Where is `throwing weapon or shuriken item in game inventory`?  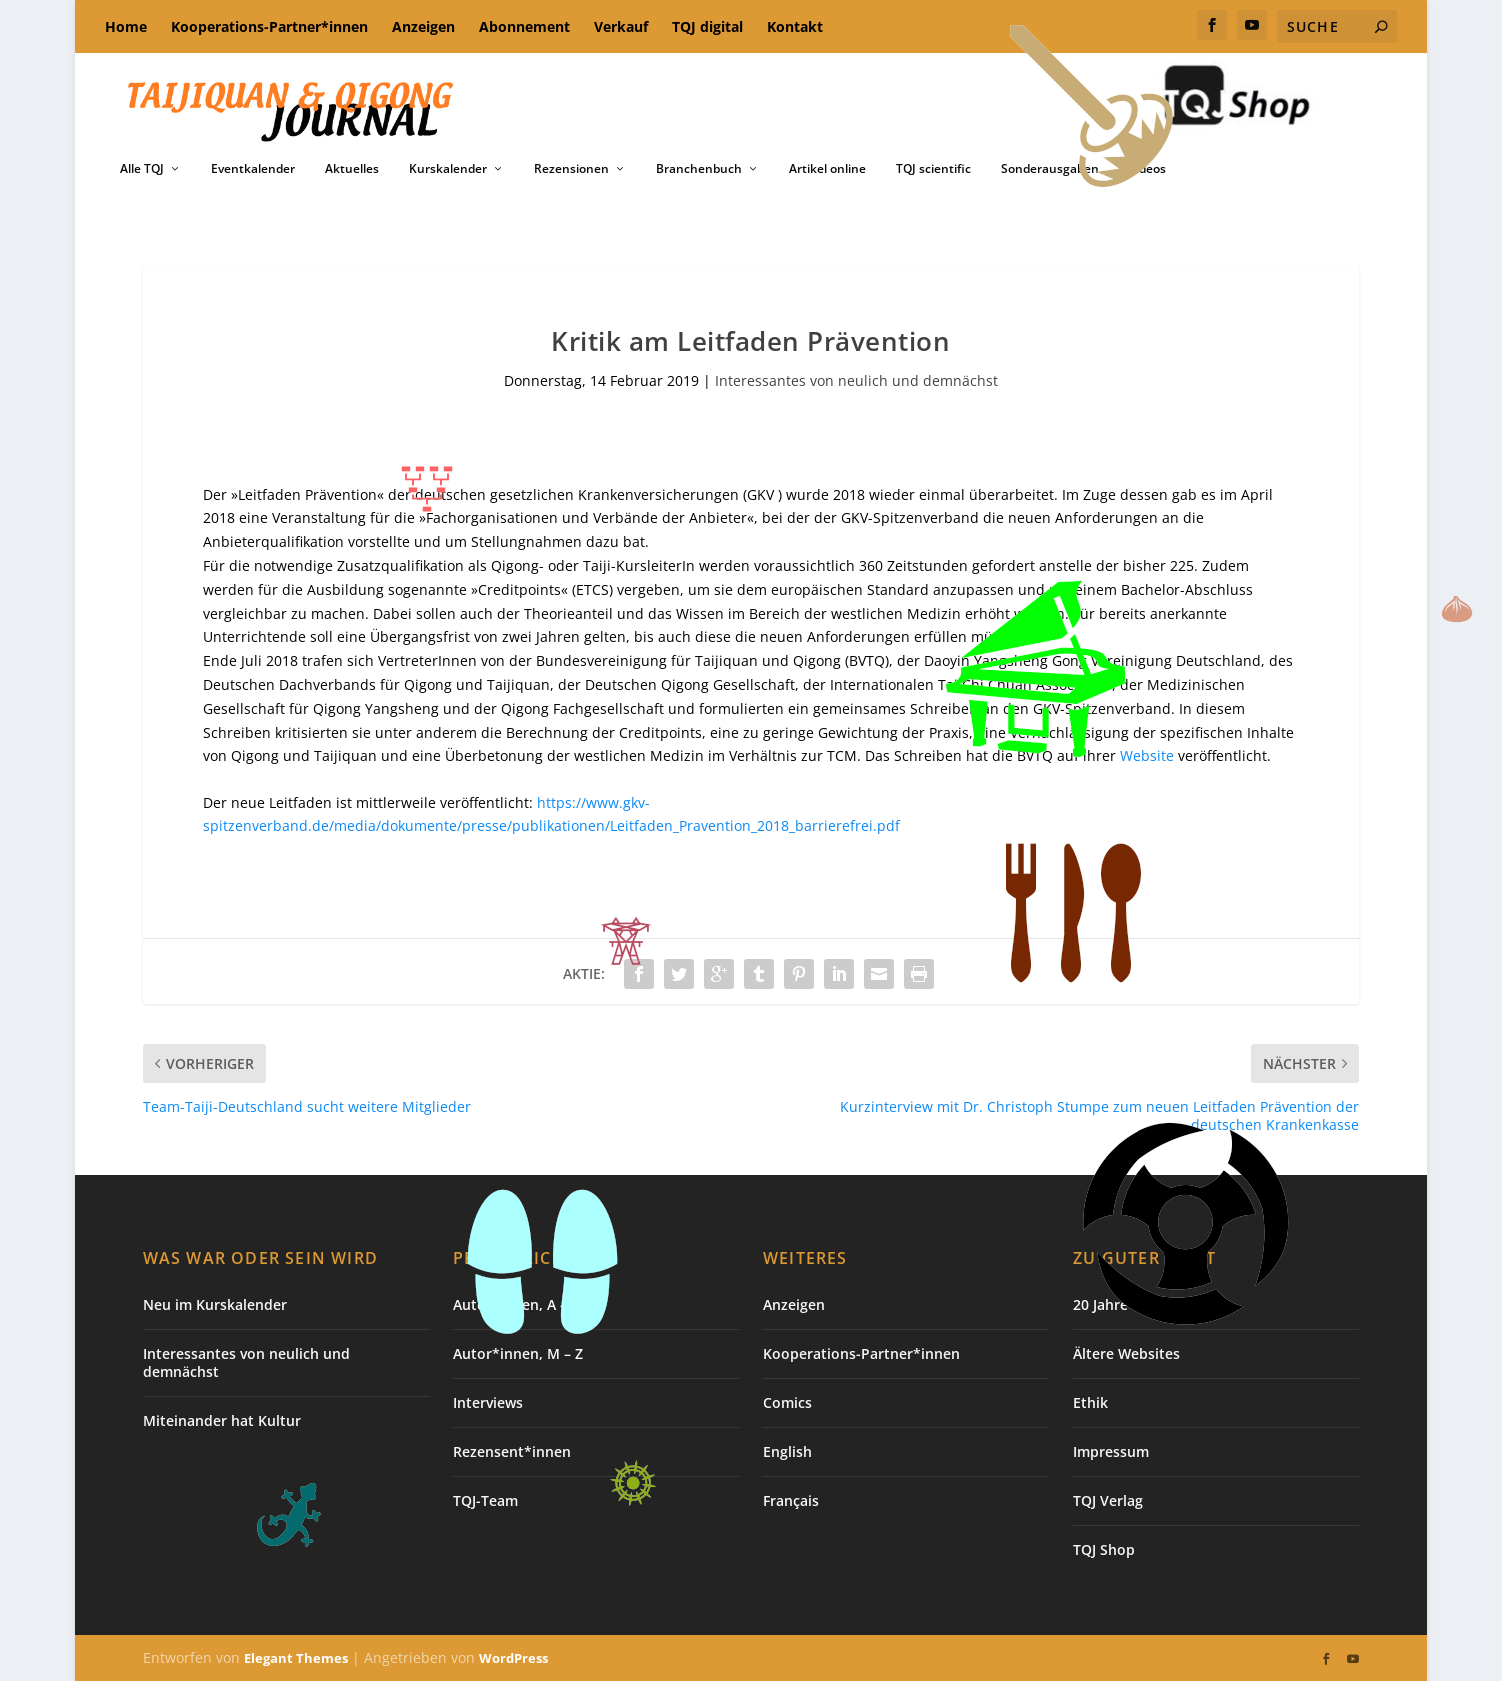 throwing weapon or shuriken item in game inventory is located at coordinates (1185, 1221).